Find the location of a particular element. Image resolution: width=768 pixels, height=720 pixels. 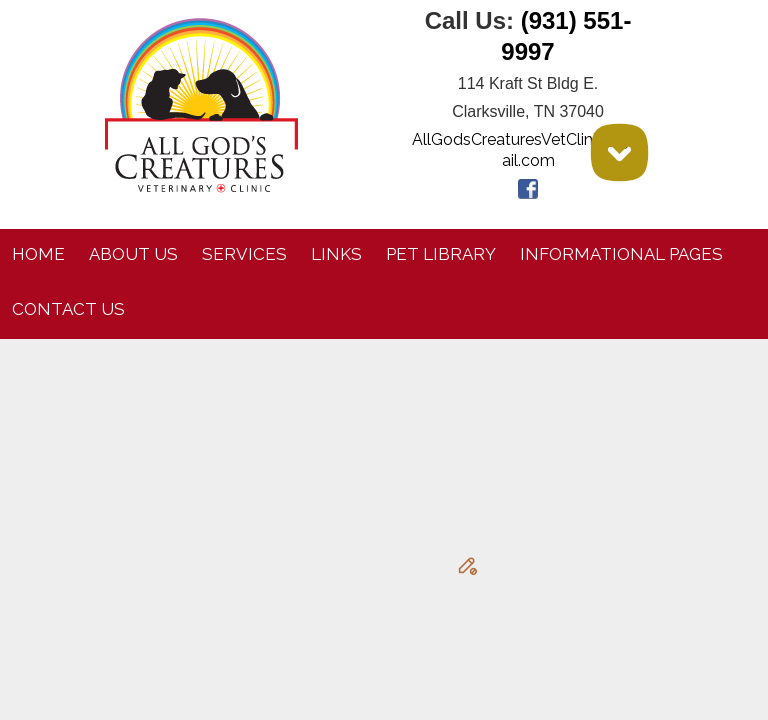

expand dropdown menu or content is located at coordinates (619, 152).